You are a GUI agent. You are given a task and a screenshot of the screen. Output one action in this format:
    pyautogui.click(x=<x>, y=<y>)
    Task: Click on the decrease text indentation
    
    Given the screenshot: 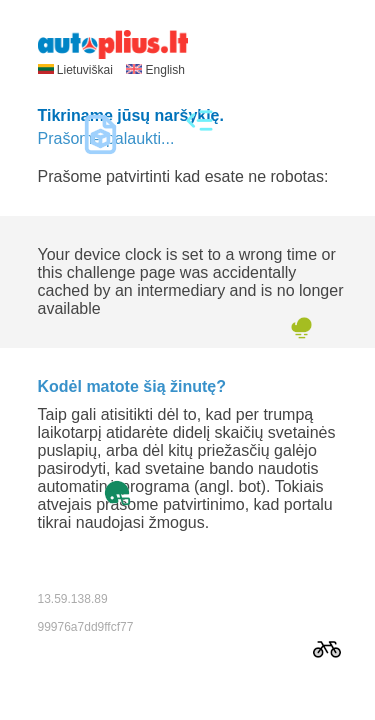 What is the action you would take?
    pyautogui.click(x=199, y=120)
    